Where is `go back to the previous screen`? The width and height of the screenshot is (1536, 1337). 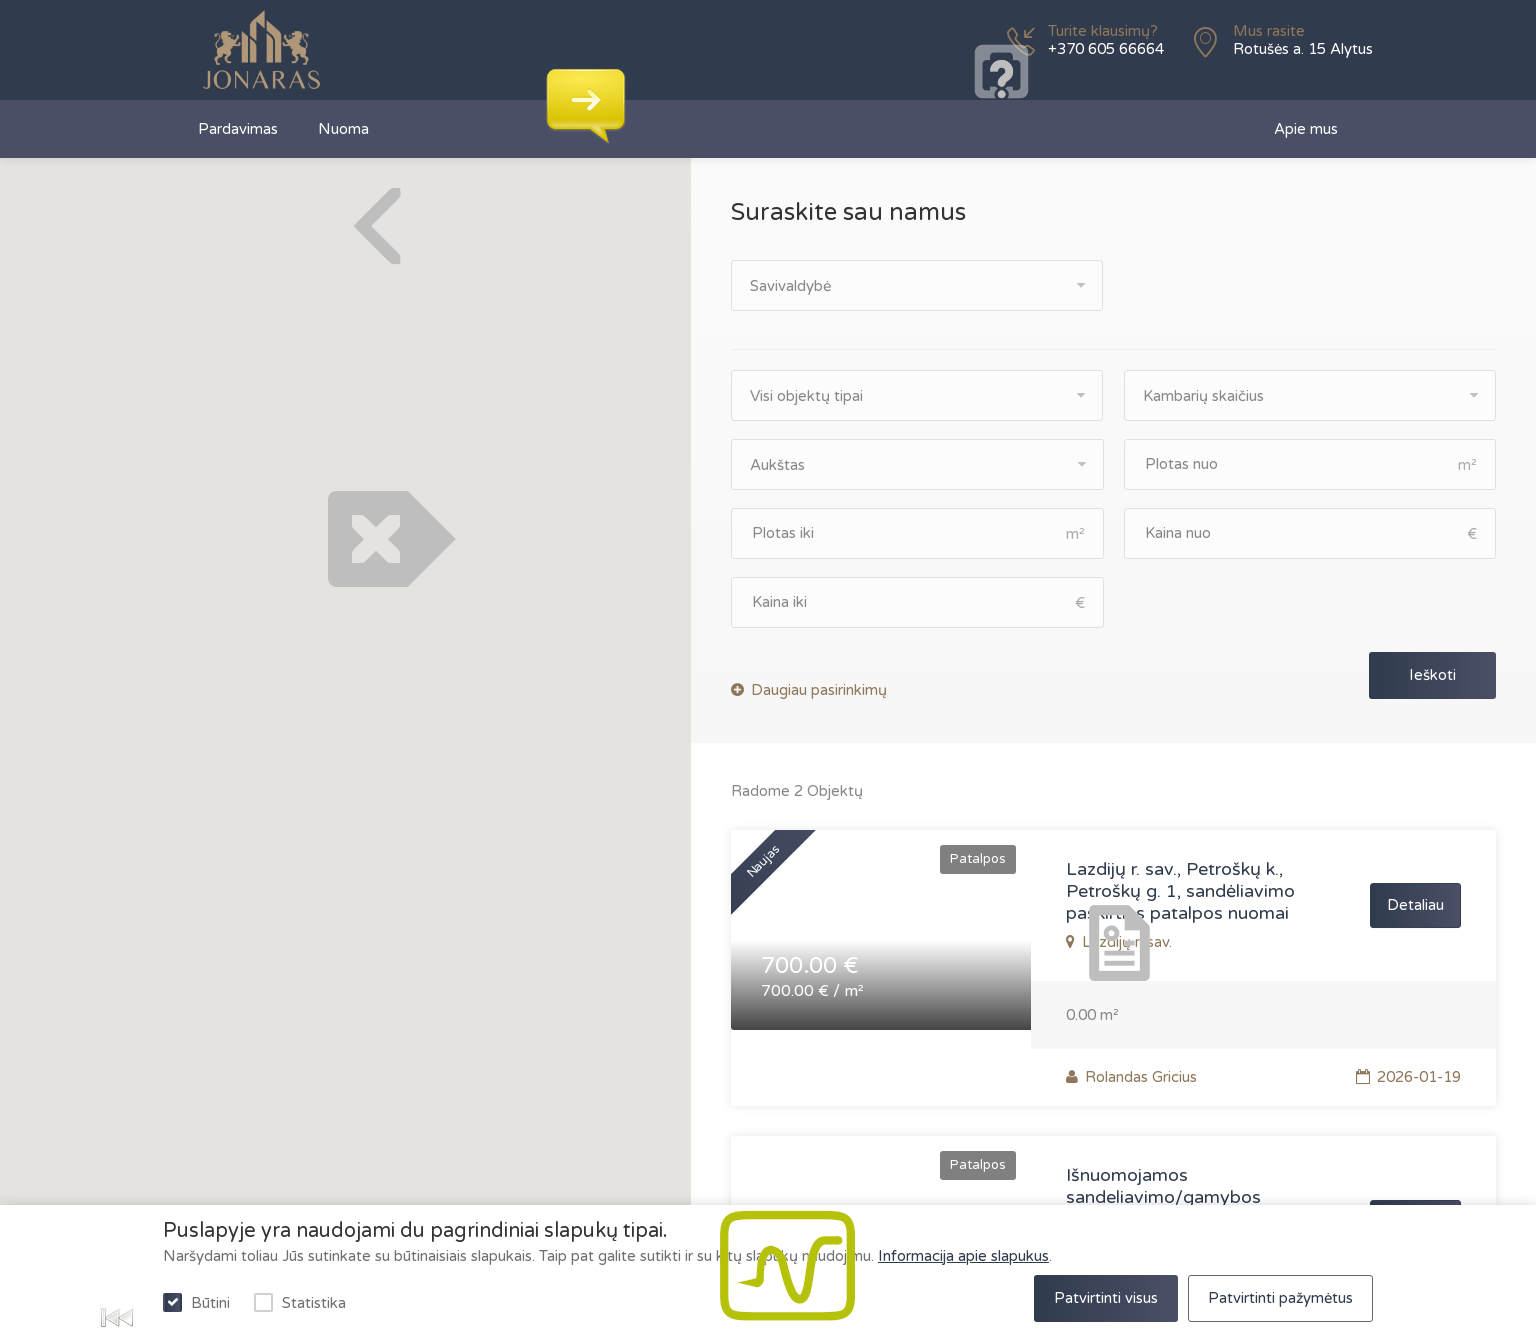
go back to the previous screen is located at coordinates (375, 226).